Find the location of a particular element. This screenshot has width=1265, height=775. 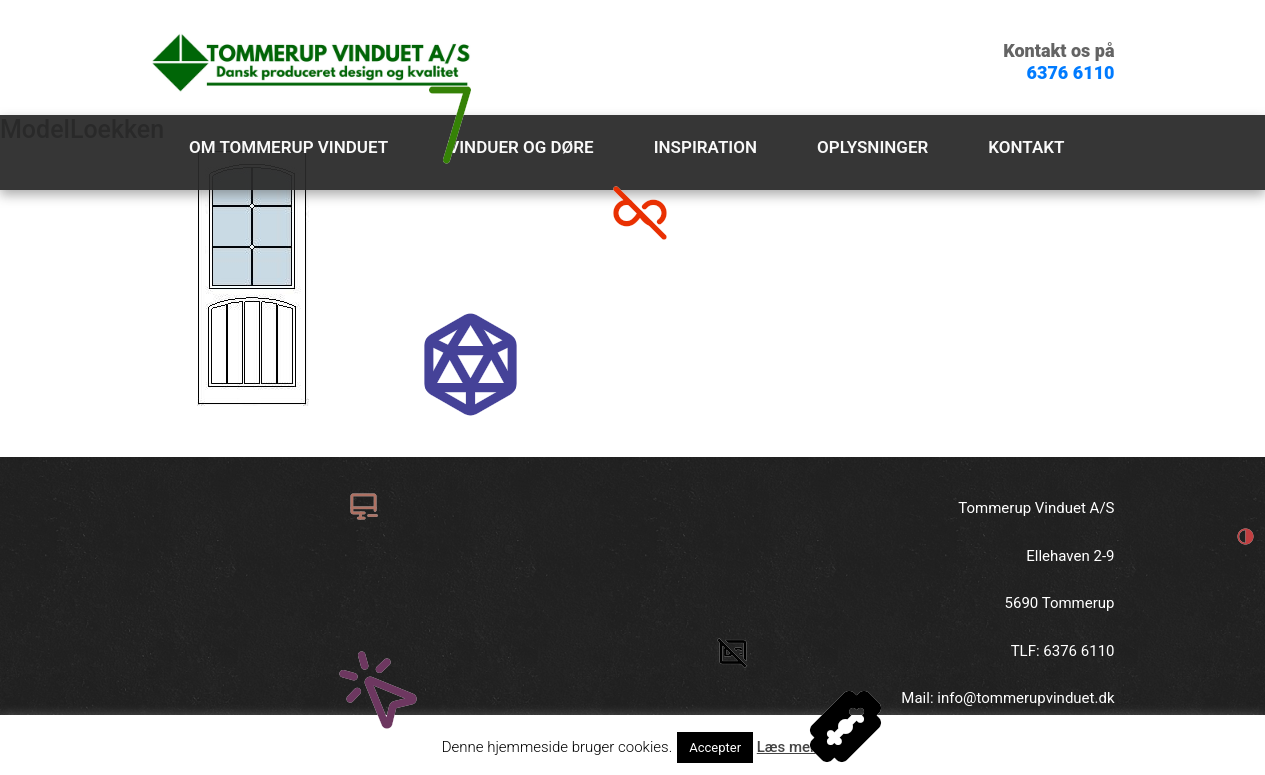

razor blade tool icon is located at coordinates (845, 726).